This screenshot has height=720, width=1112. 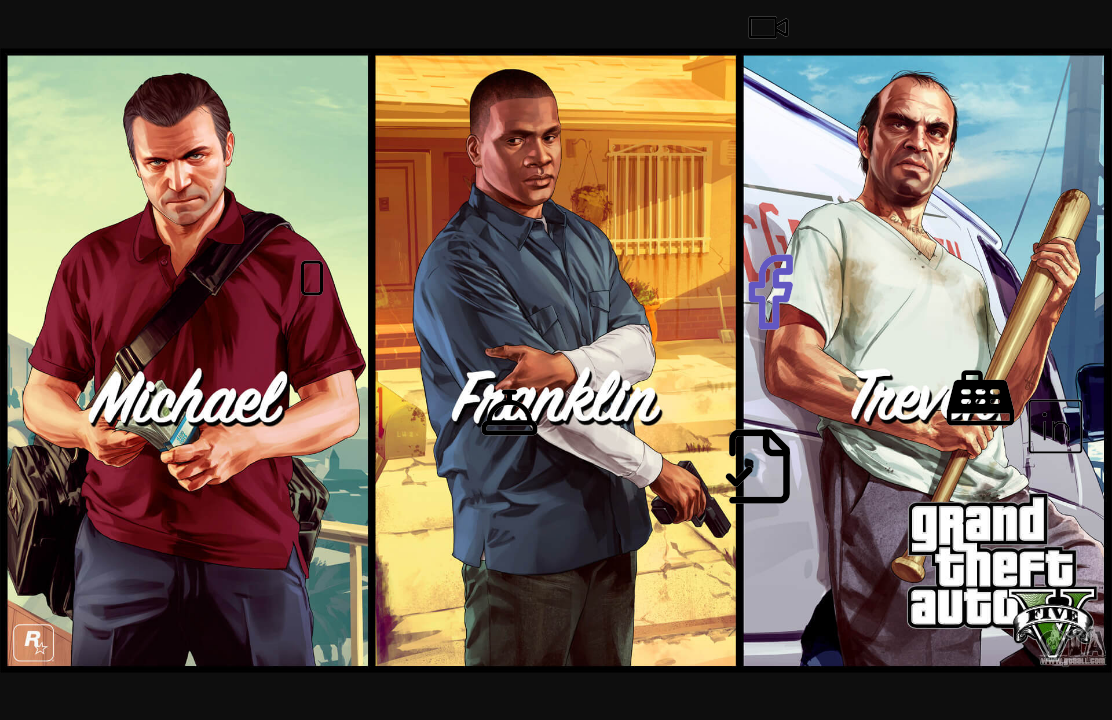 What do you see at coordinates (980, 401) in the screenshot?
I see `access point of sale system` at bounding box center [980, 401].